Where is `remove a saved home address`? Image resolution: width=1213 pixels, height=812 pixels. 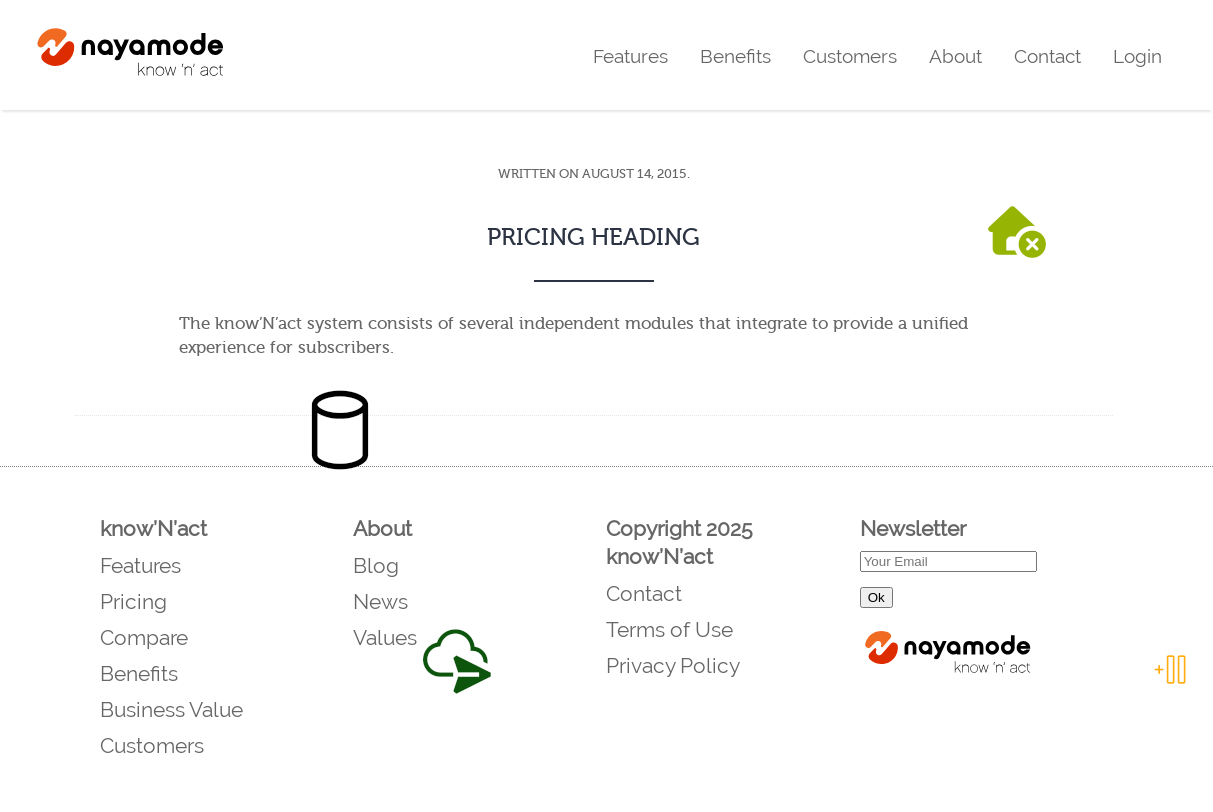 remove a saved home address is located at coordinates (1015, 230).